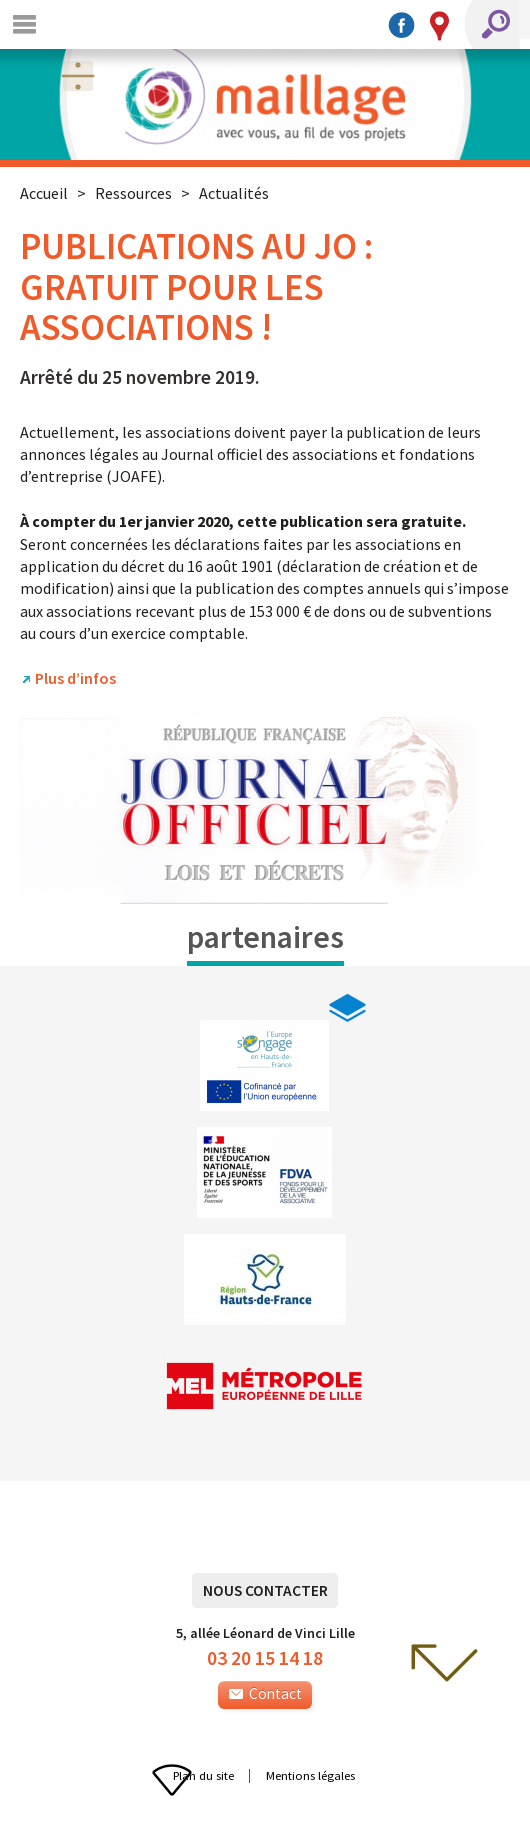  What do you see at coordinates (172, 1780) in the screenshot?
I see `no wifi signal available` at bounding box center [172, 1780].